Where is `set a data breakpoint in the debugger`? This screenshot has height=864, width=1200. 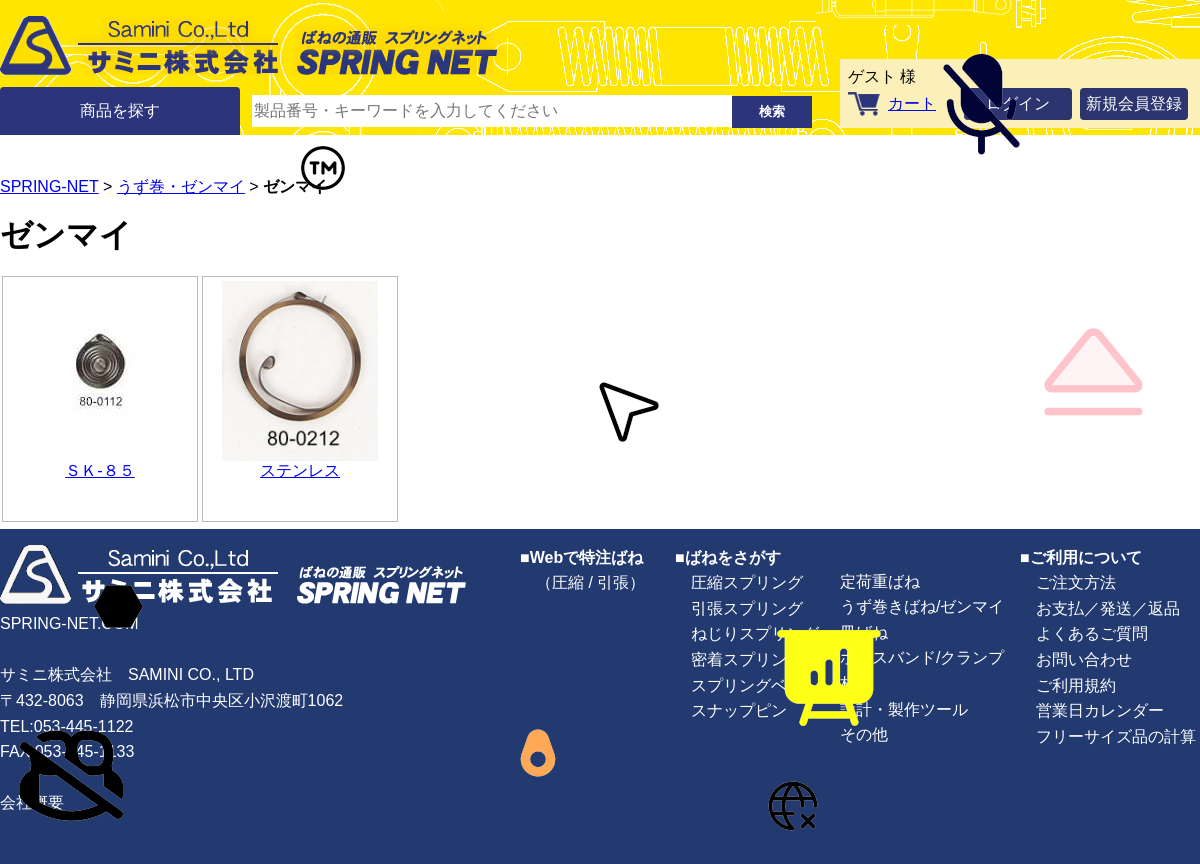
set a data breakpoint in the debugger is located at coordinates (120, 606).